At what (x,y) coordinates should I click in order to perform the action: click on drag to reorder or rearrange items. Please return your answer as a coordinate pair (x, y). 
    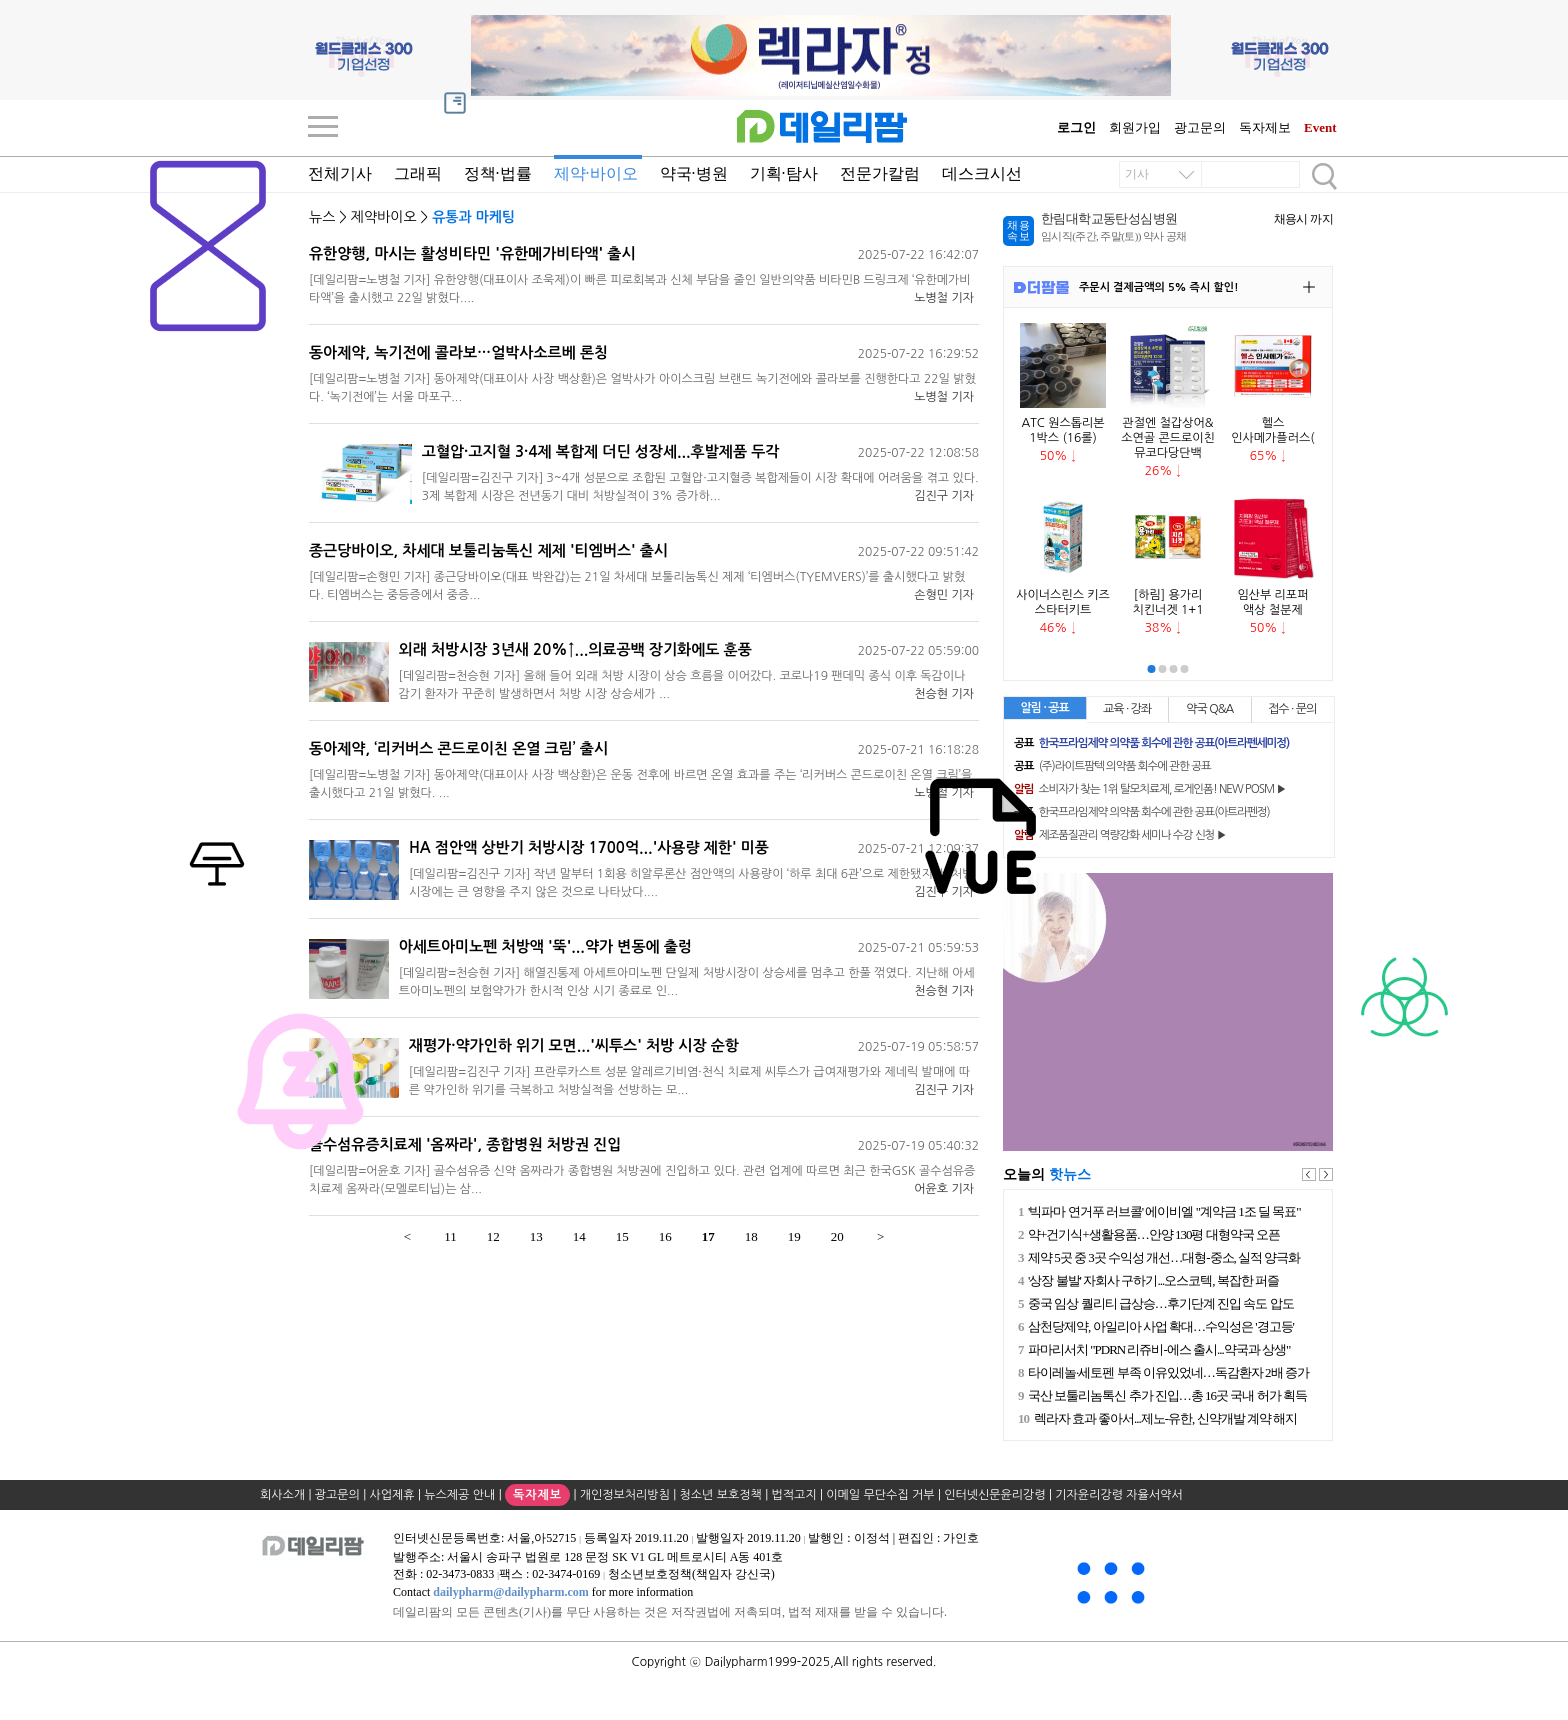
    Looking at the image, I should click on (1111, 1583).